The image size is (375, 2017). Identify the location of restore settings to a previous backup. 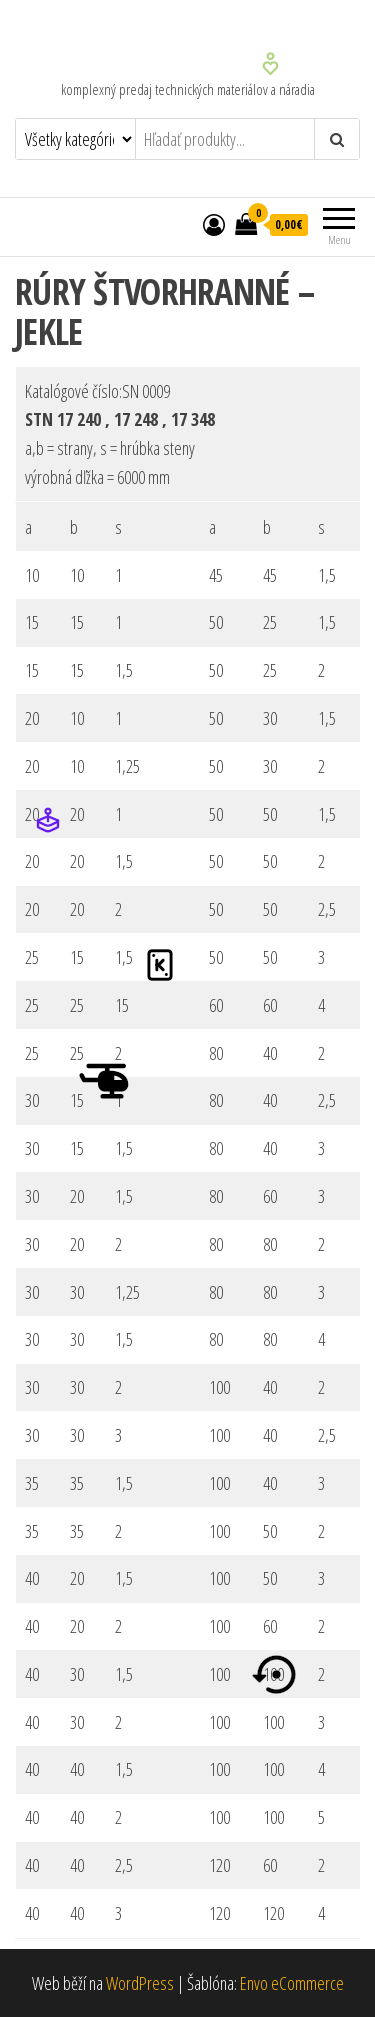
(276, 1674).